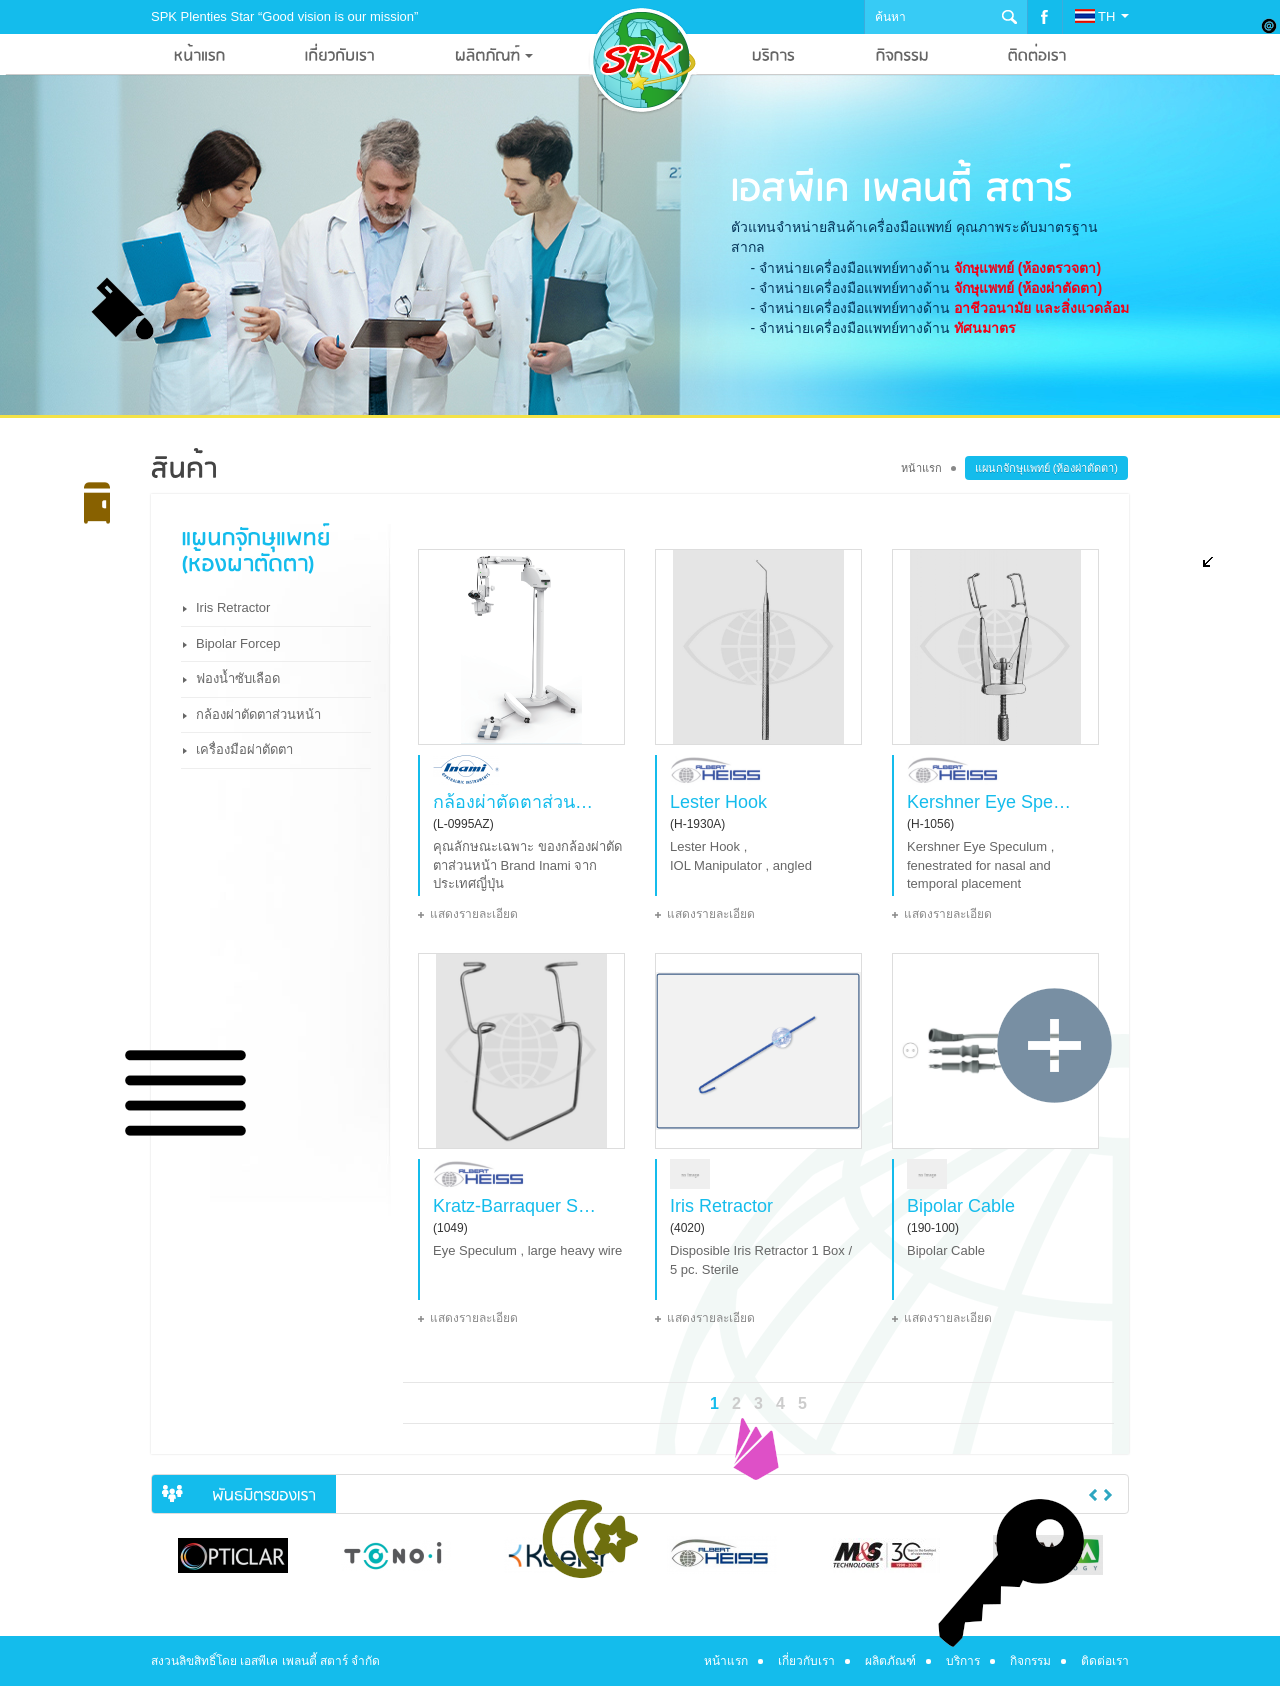  Describe the element at coordinates (1054, 1045) in the screenshot. I see `add a new item` at that location.